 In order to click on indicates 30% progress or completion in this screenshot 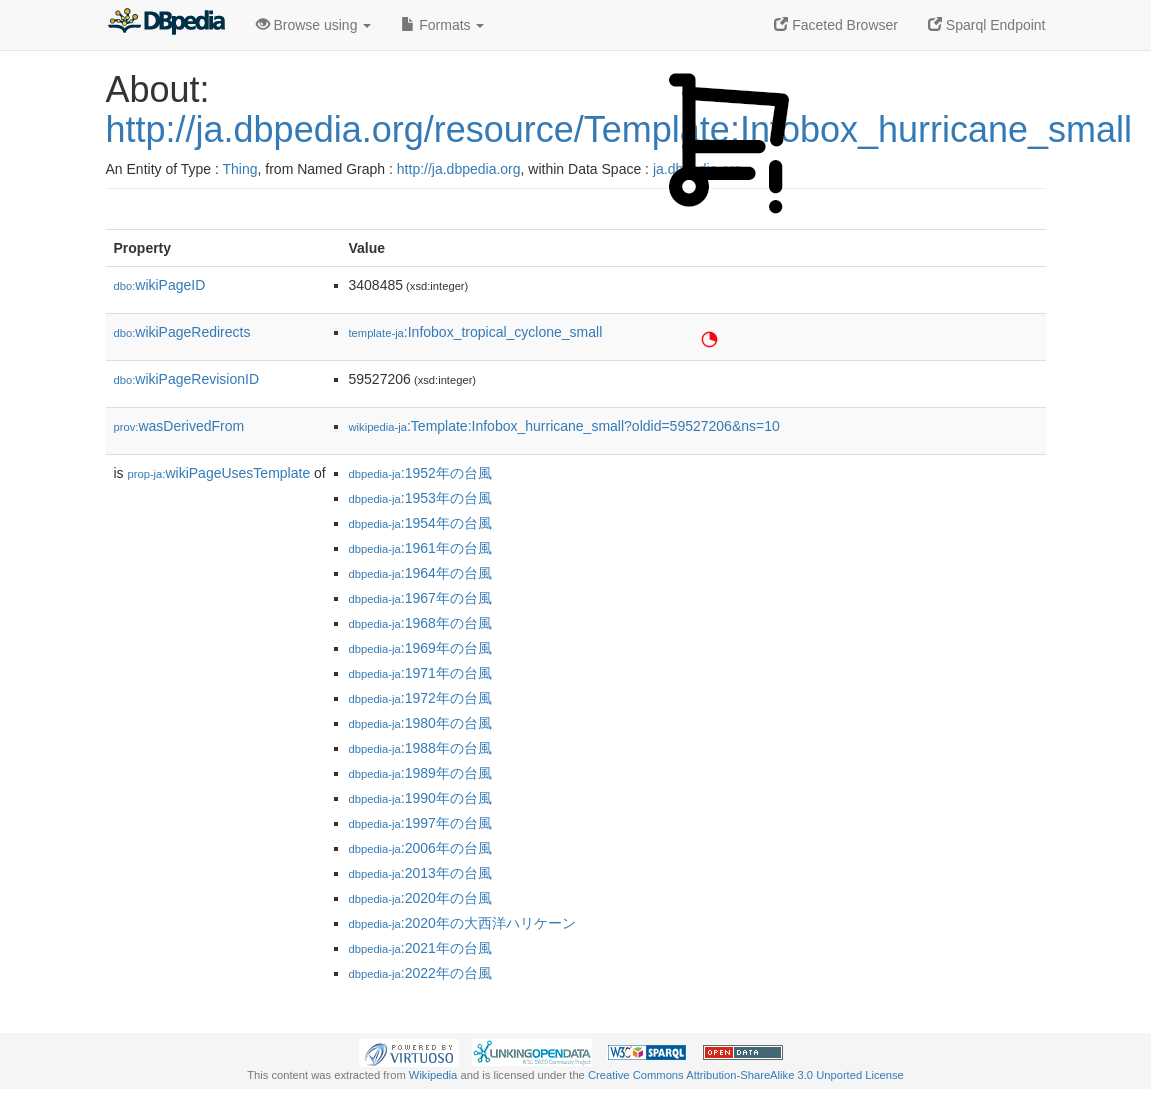, I will do `click(709, 339)`.